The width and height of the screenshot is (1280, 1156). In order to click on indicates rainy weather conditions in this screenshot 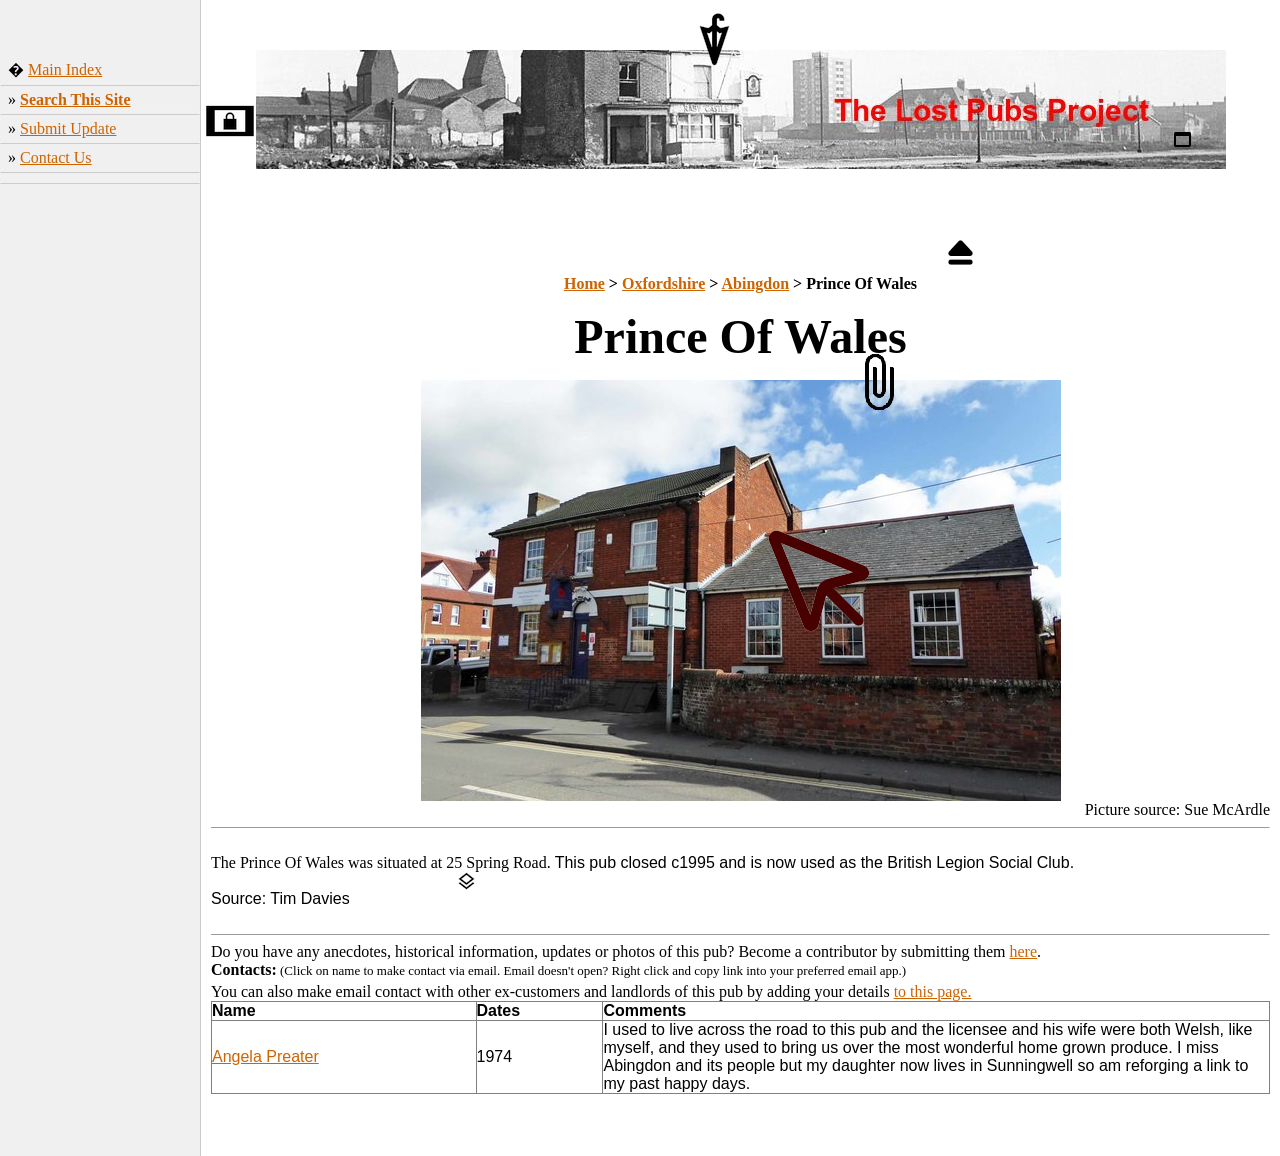, I will do `click(714, 40)`.